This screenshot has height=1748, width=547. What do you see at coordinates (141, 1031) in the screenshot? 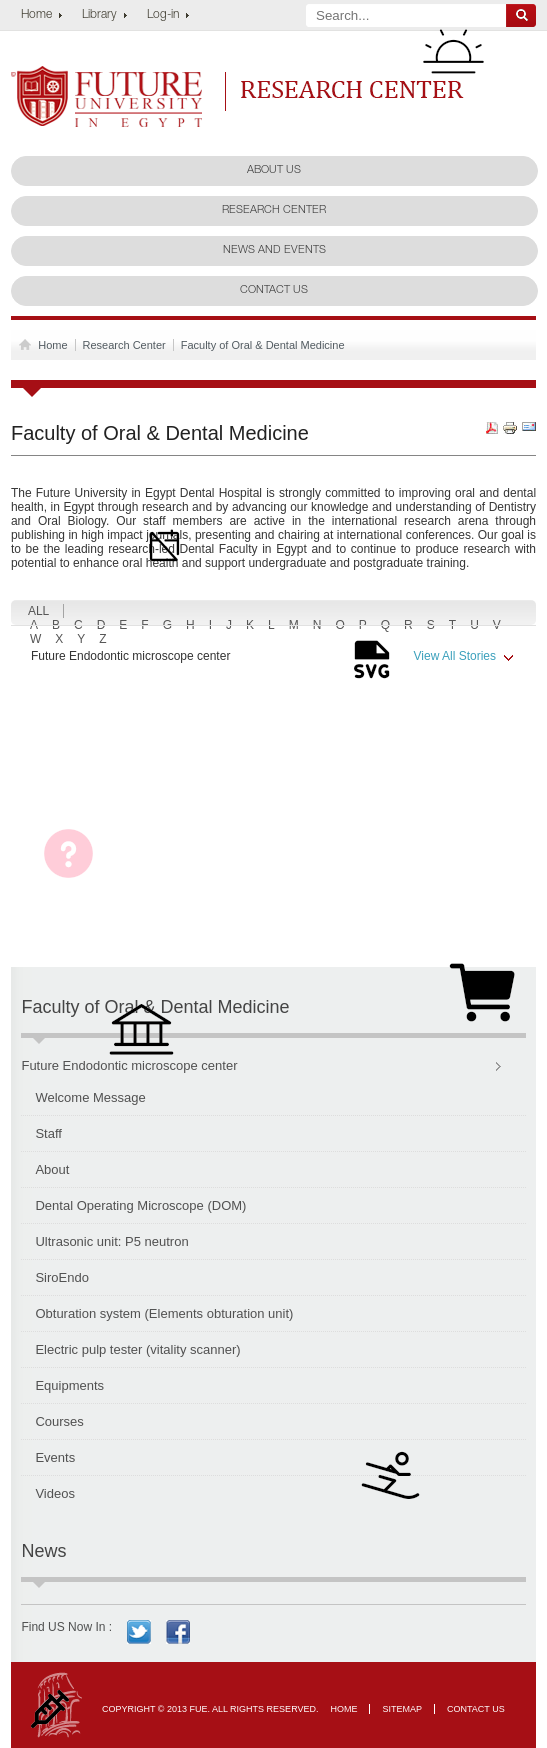
I see `access banking or financial services` at bounding box center [141, 1031].